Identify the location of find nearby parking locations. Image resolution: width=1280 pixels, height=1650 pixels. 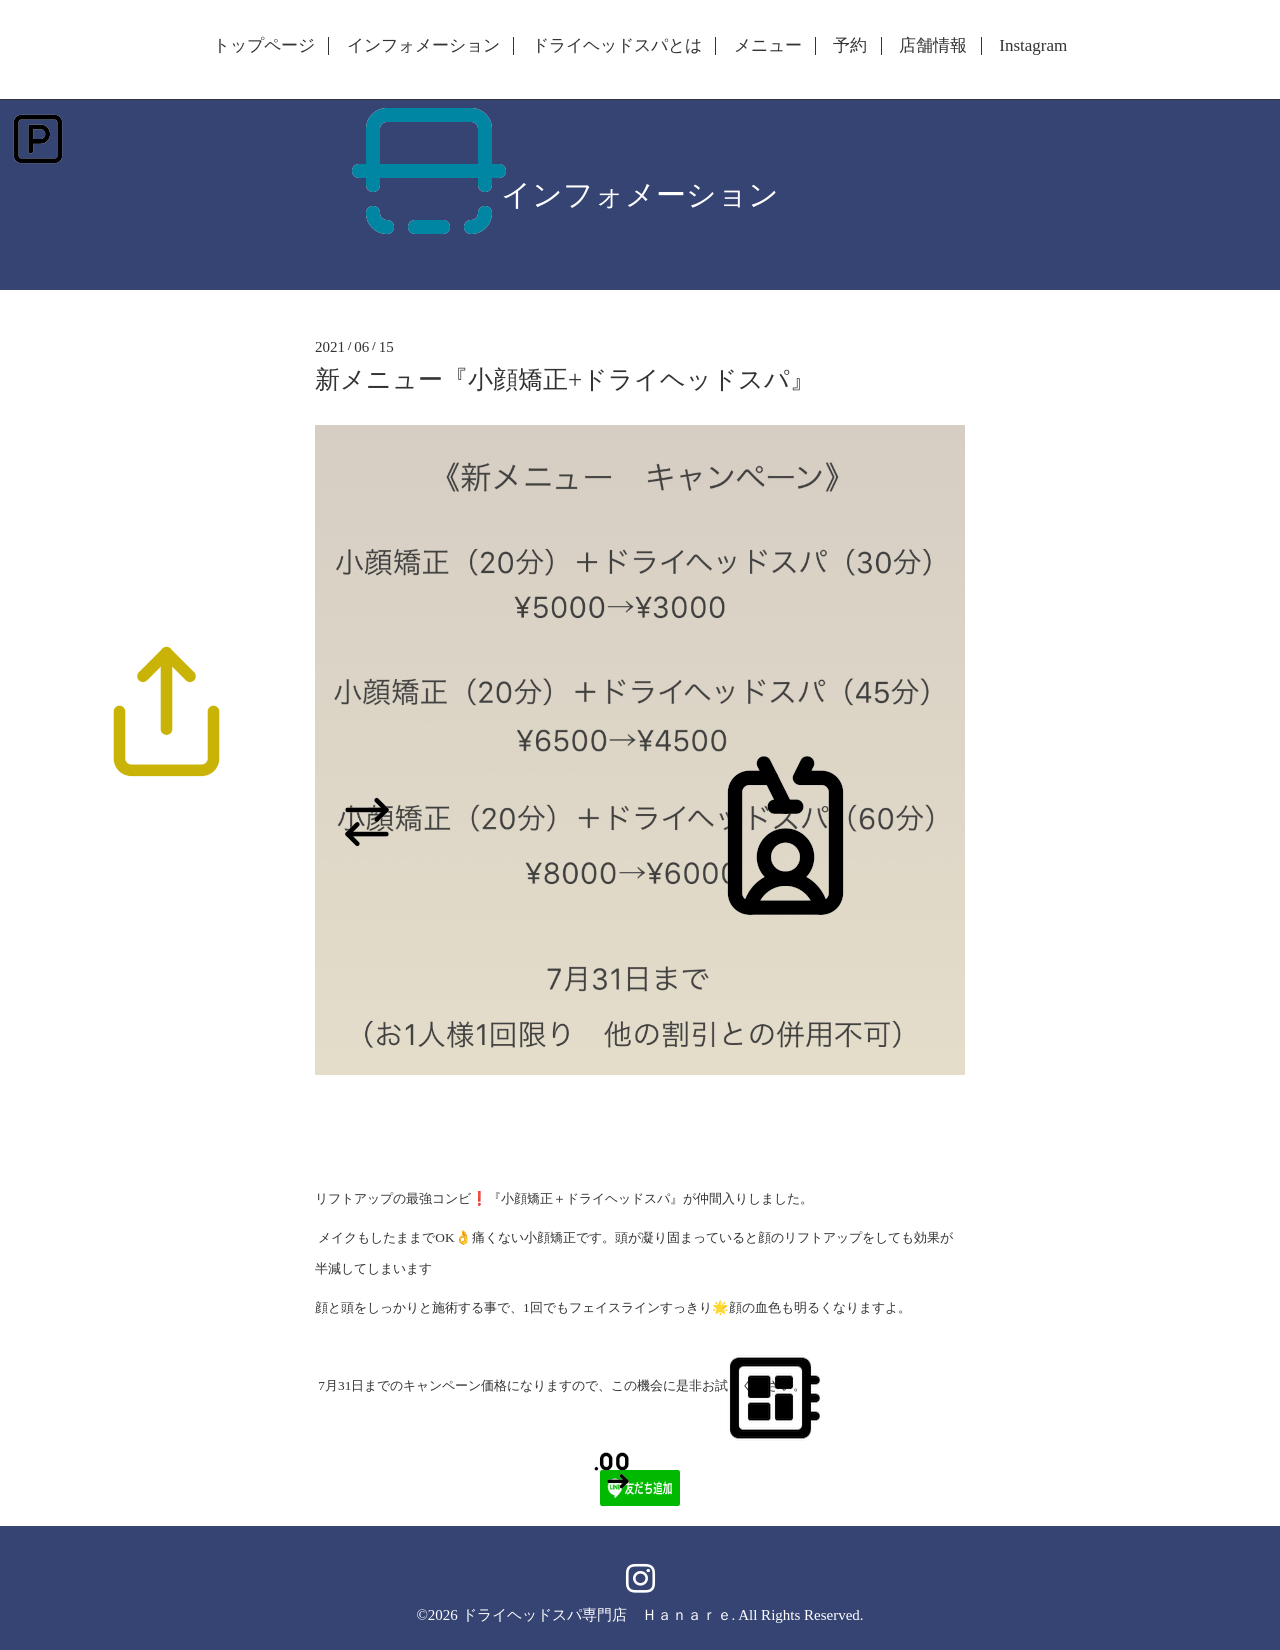
(38, 139).